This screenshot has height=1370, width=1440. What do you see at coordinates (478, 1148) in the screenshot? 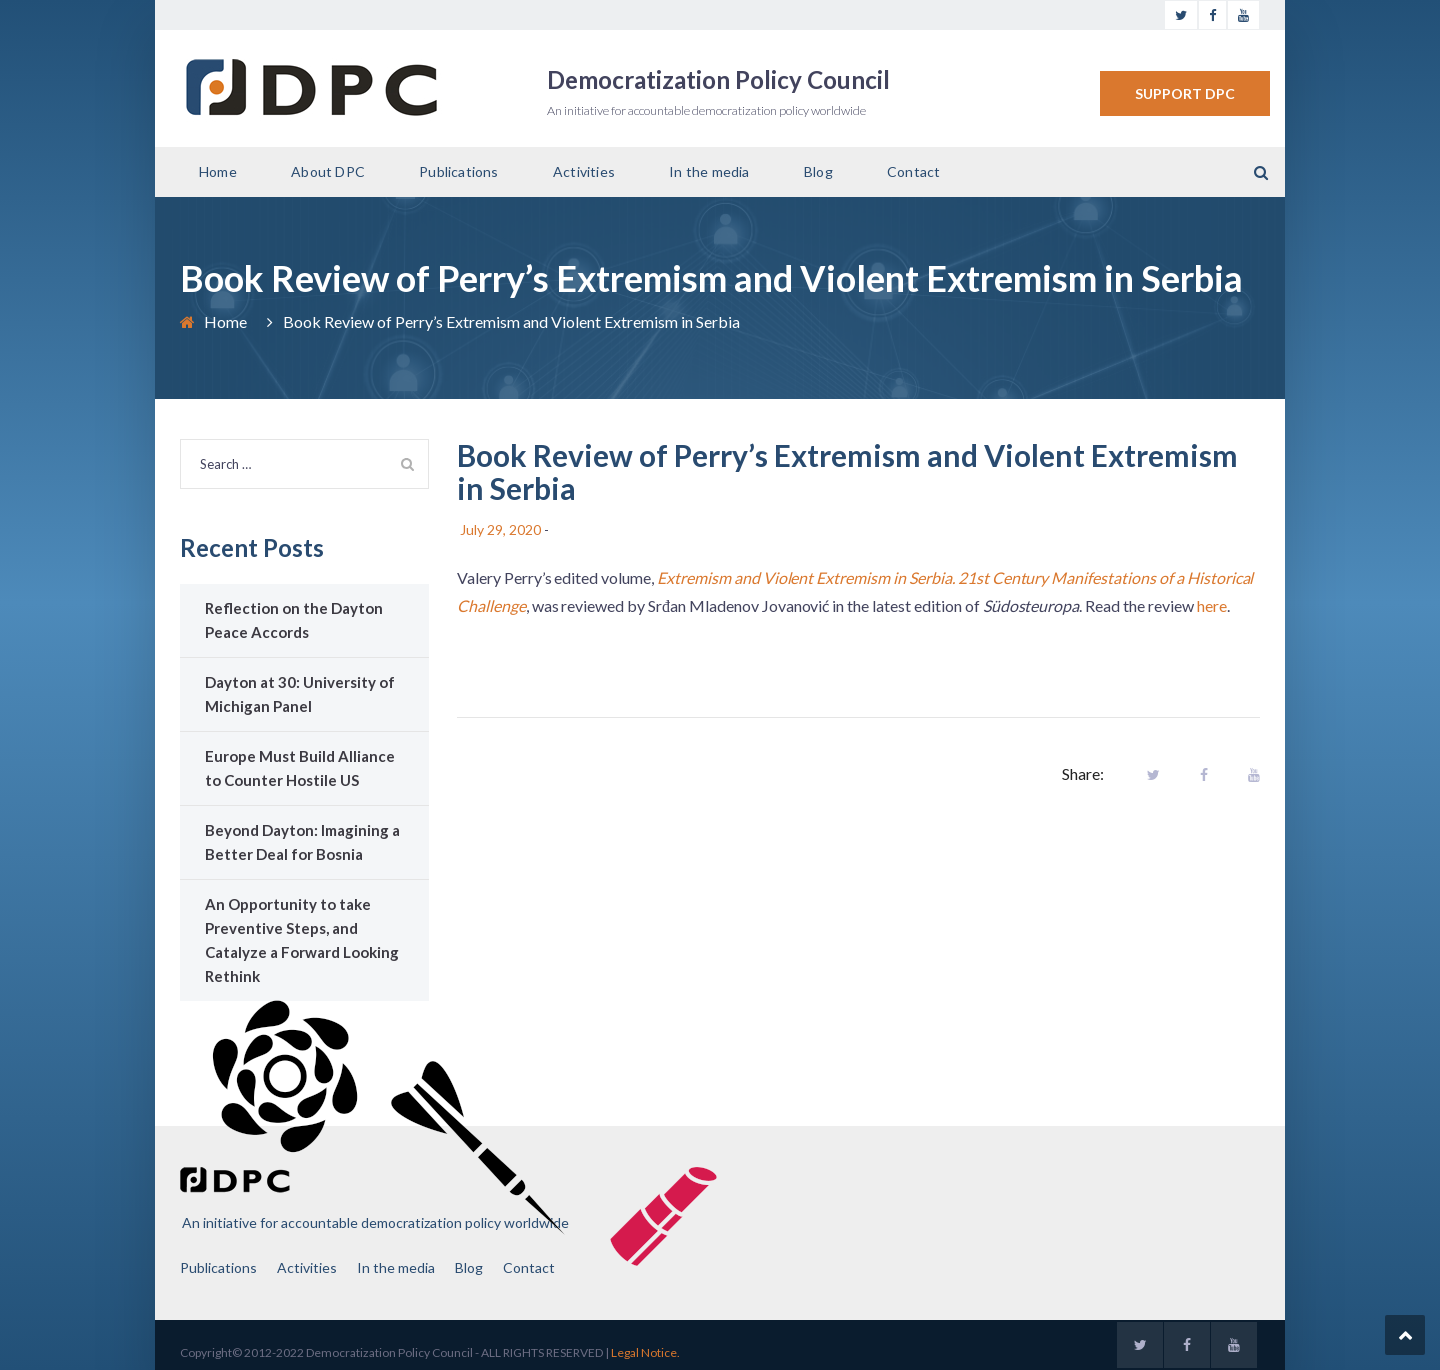
I see `play darts or dart-themed game` at bounding box center [478, 1148].